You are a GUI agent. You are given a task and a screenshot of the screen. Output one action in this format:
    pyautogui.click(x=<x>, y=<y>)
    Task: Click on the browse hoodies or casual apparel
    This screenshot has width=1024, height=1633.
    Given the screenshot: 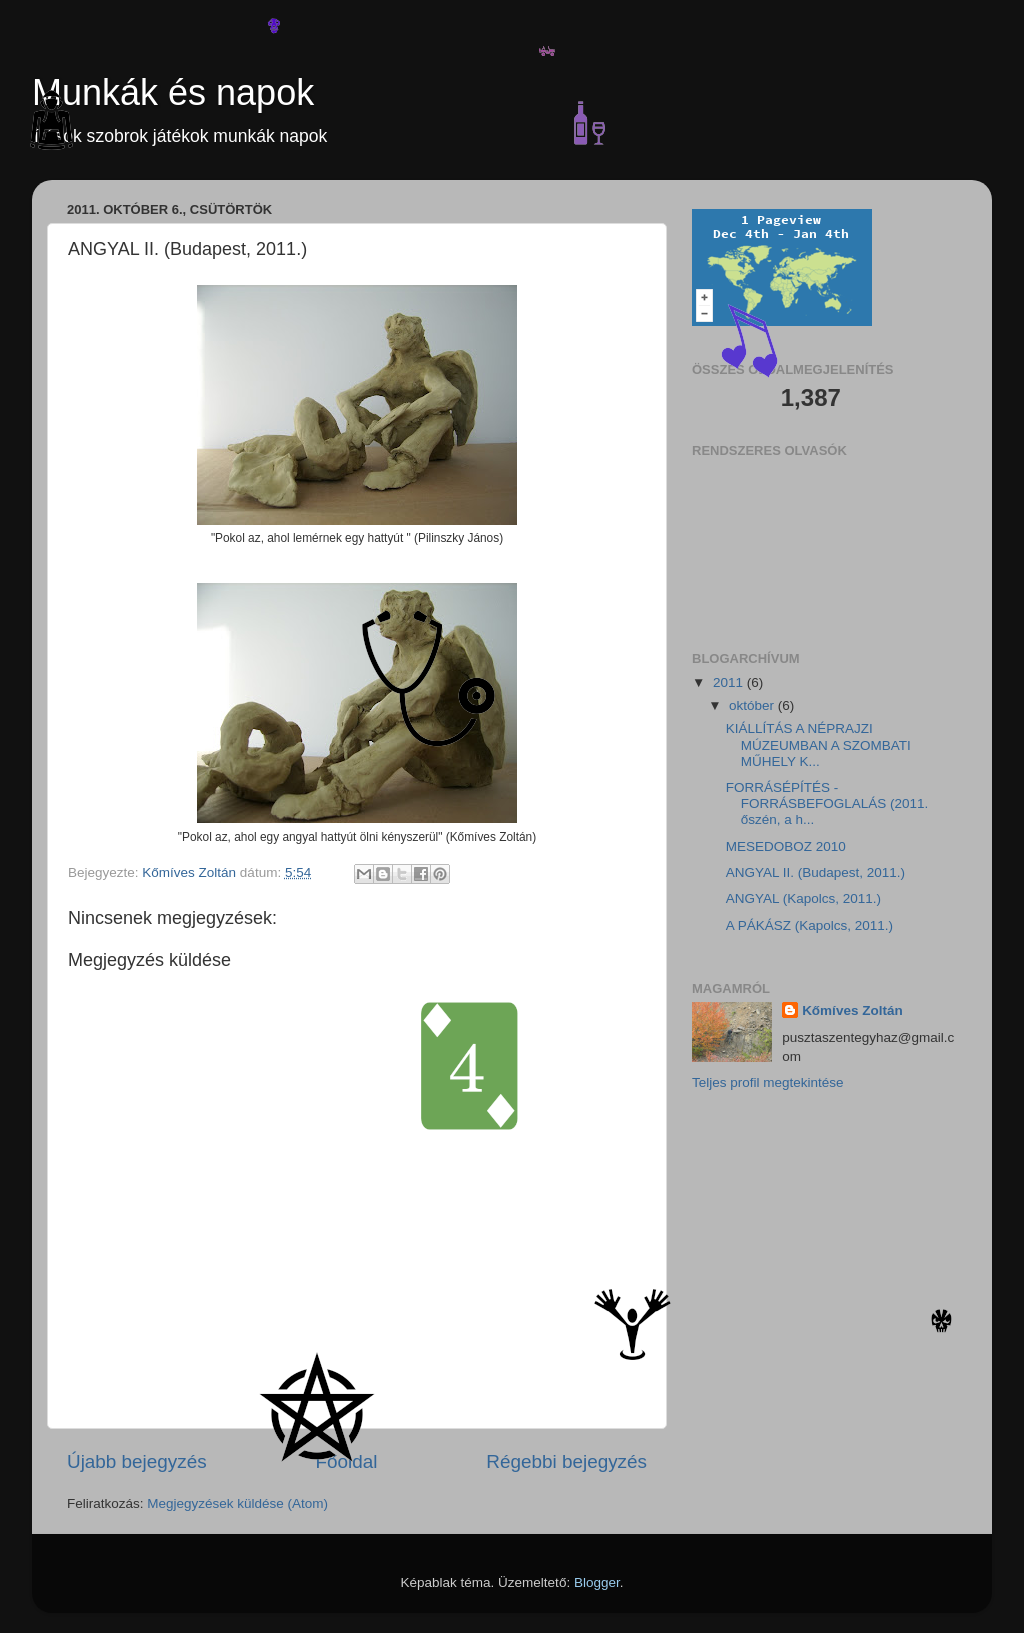 What is the action you would take?
    pyautogui.click(x=51, y=119)
    